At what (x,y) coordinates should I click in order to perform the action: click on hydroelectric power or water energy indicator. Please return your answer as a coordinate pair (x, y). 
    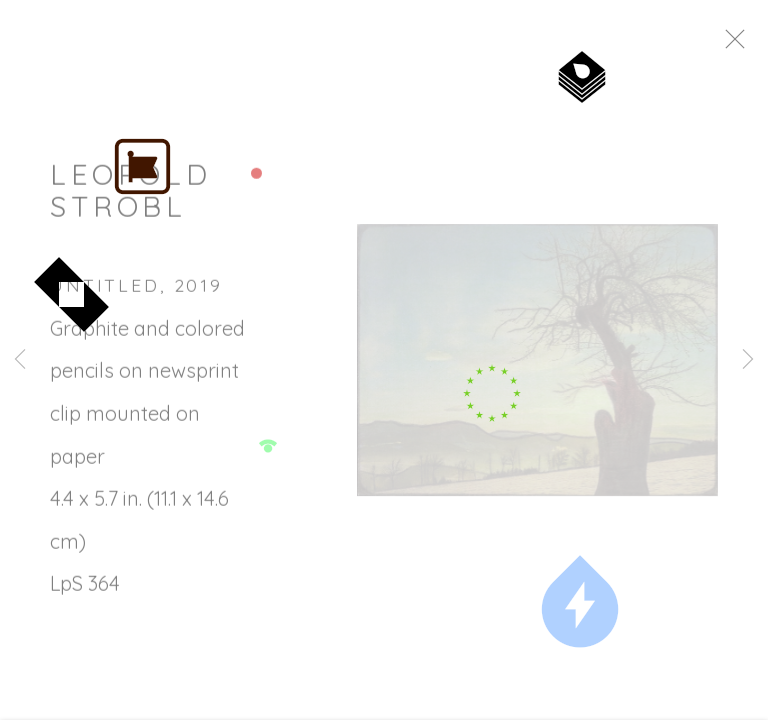
    Looking at the image, I should click on (580, 605).